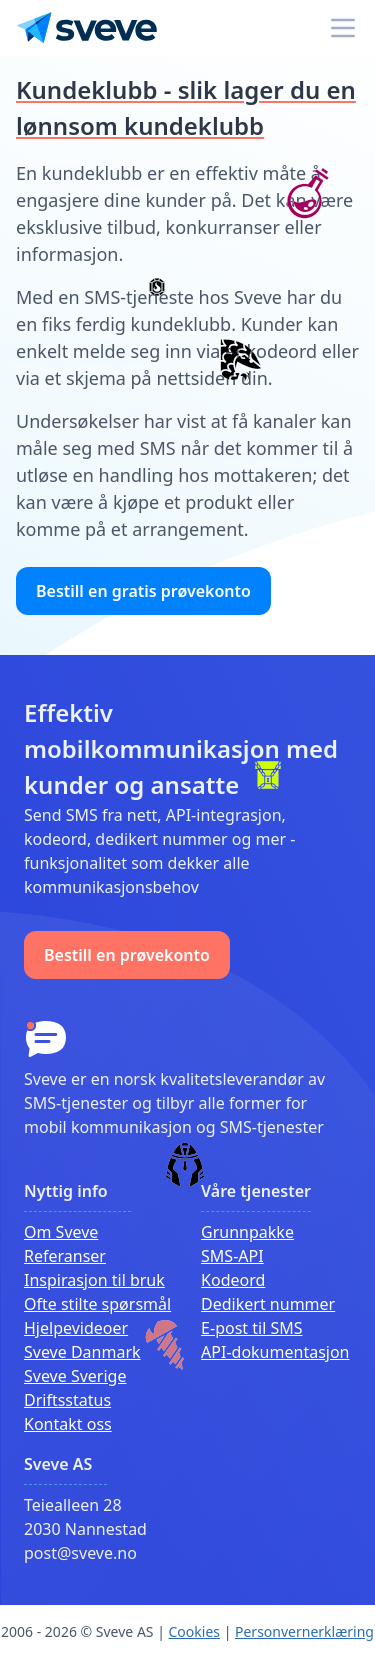 This screenshot has height=1658, width=375. I want to click on equip or activate a fire-element gem, so click(157, 287).